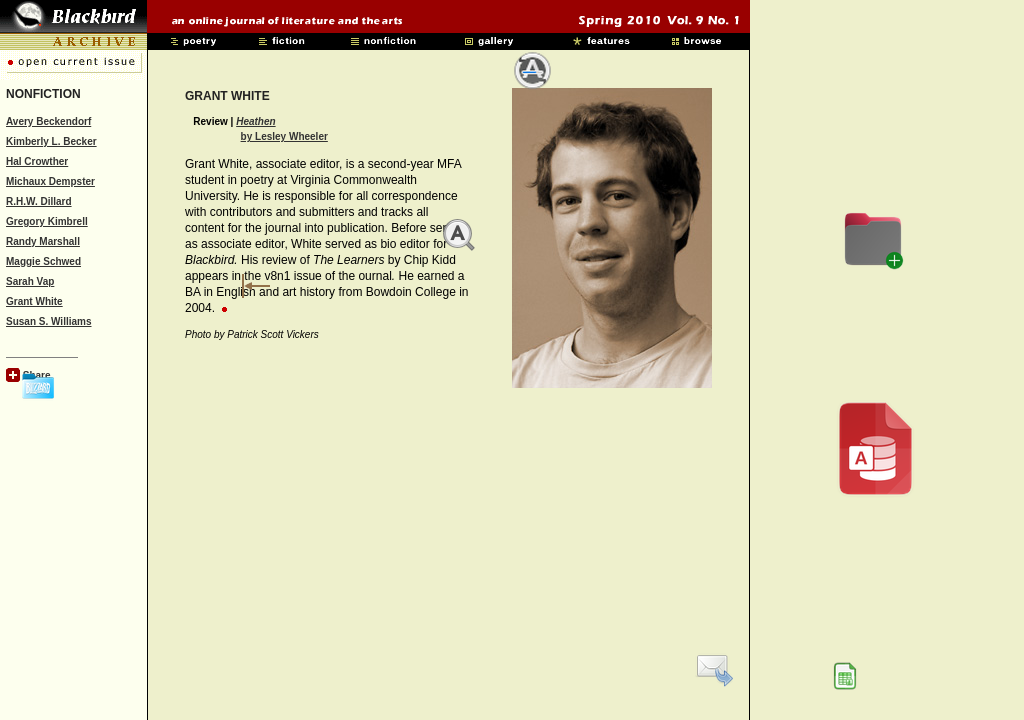  What do you see at coordinates (38, 387) in the screenshot?
I see `folder containing Blizzard games or files` at bounding box center [38, 387].